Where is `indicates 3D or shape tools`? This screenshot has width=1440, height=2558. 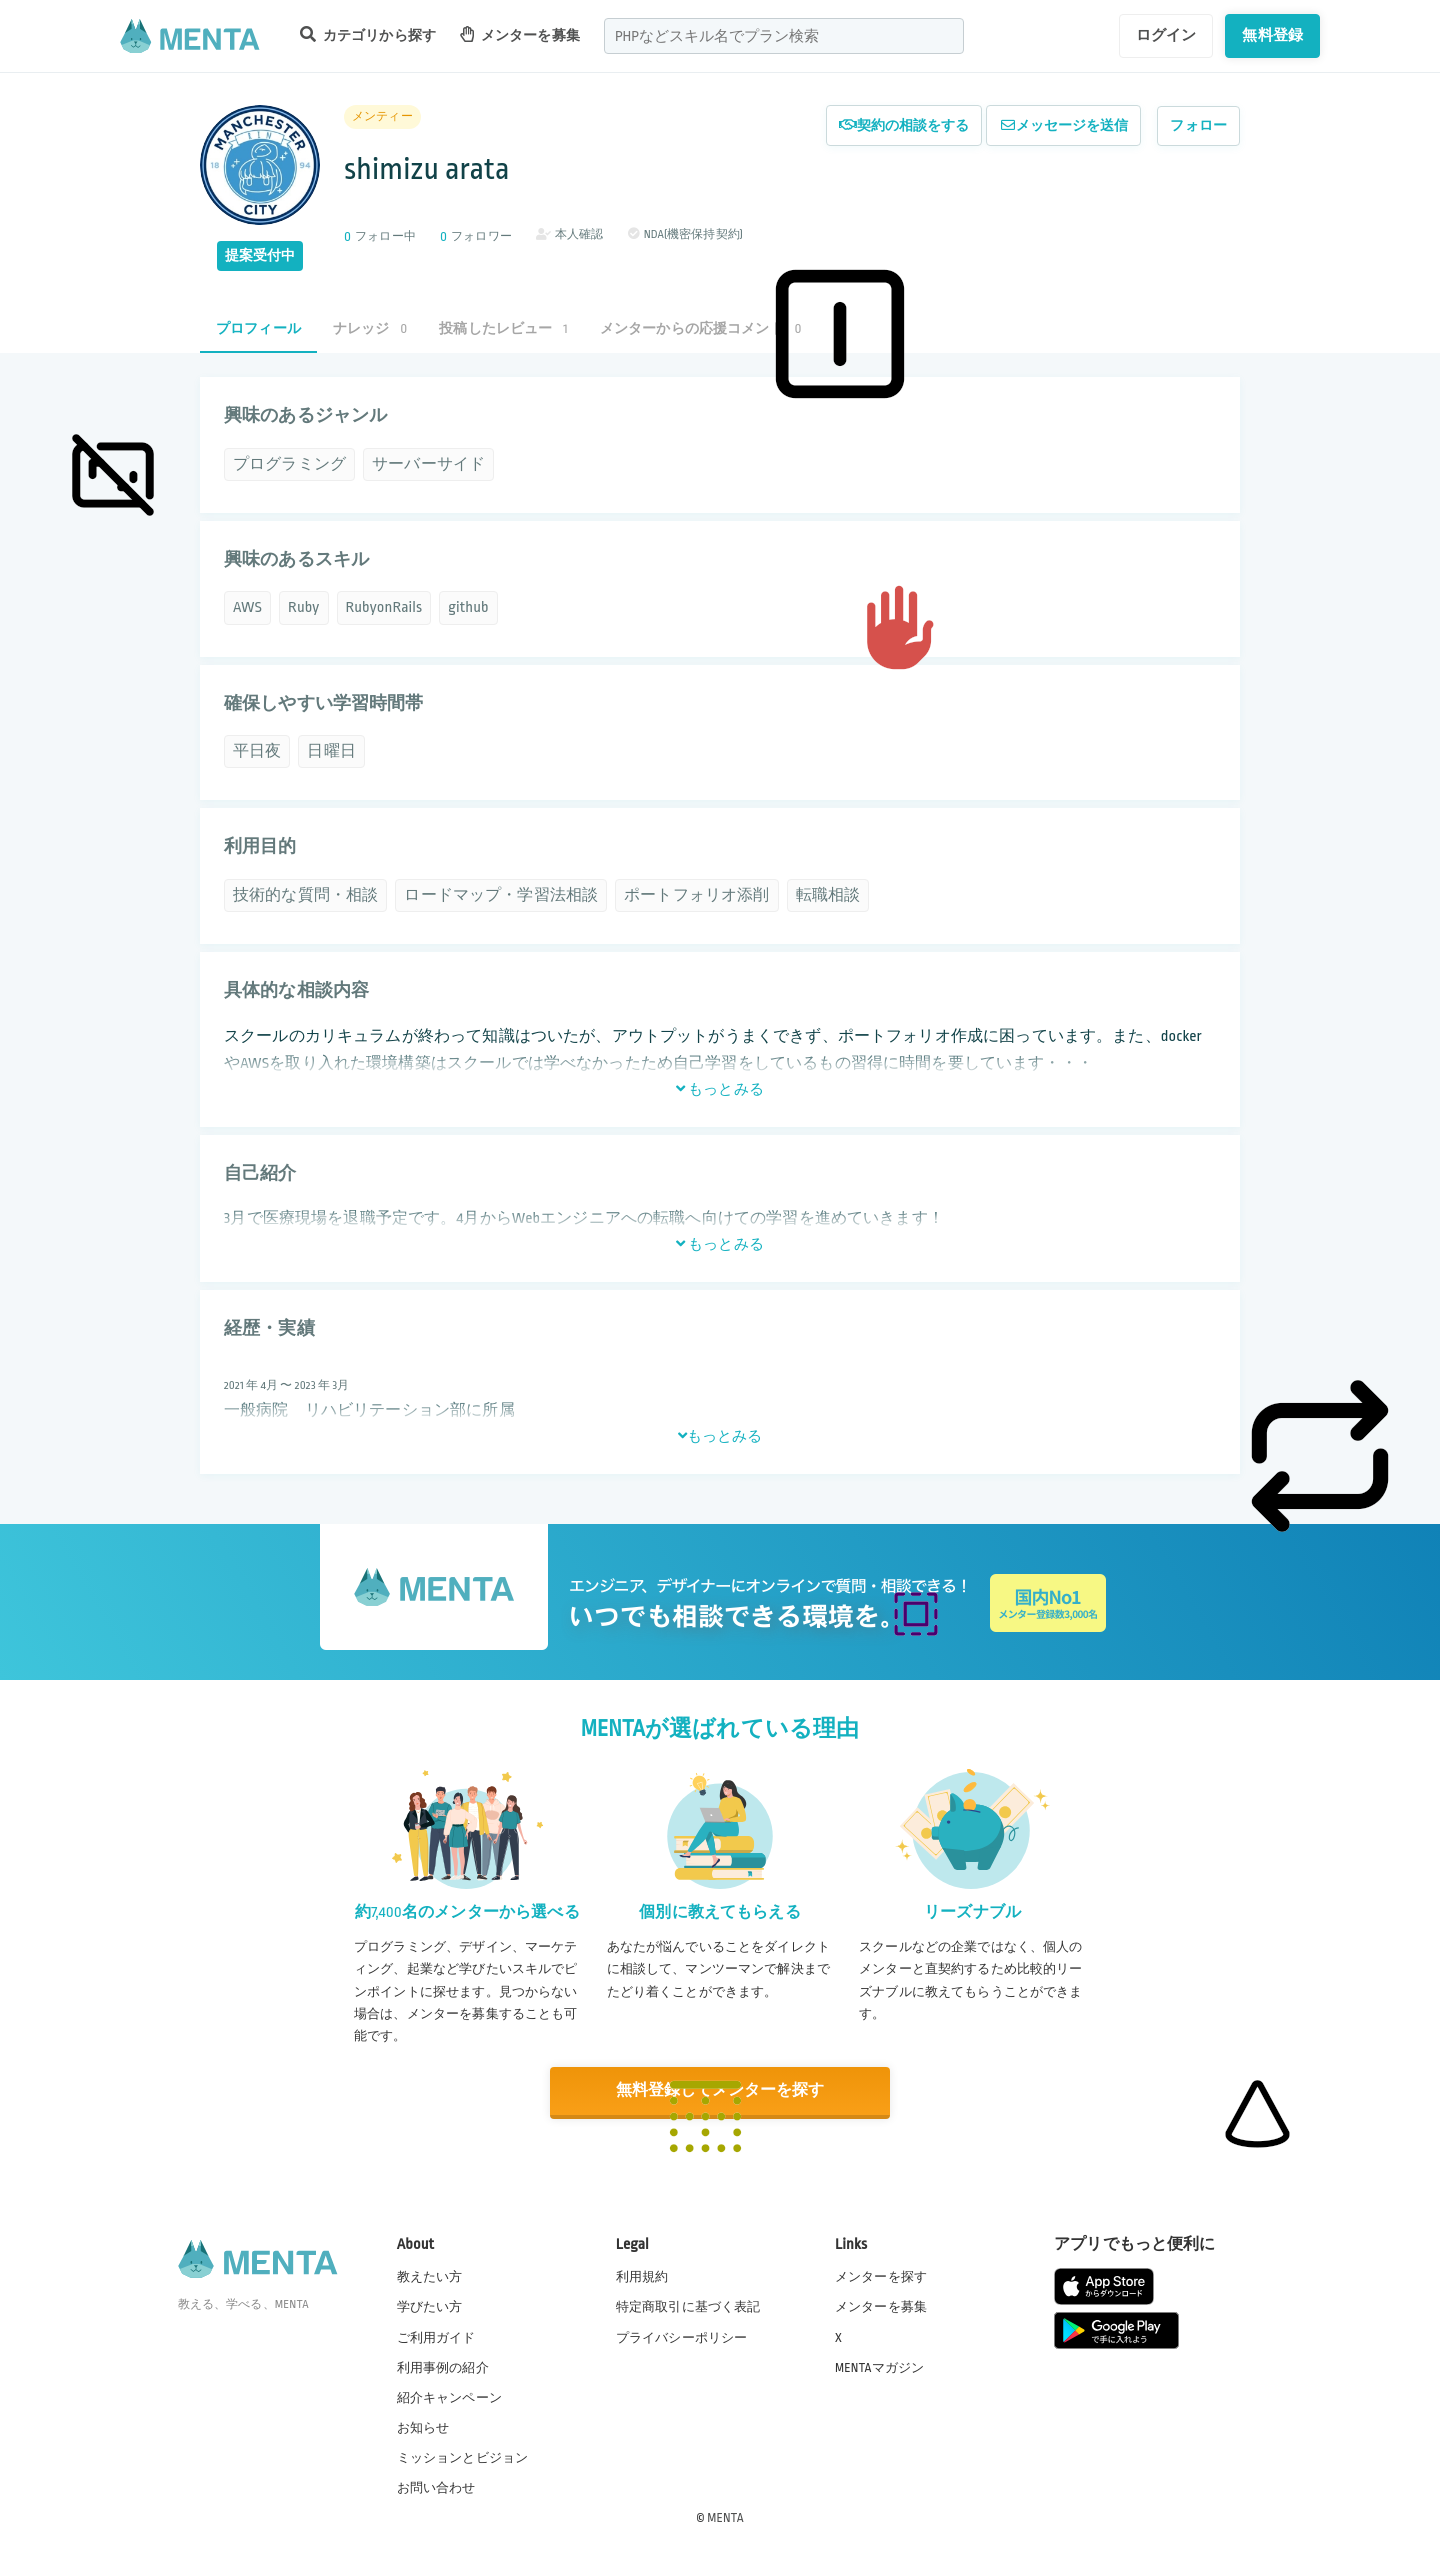 indicates 3D or shape tools is located at coordinates (1257, 2115).